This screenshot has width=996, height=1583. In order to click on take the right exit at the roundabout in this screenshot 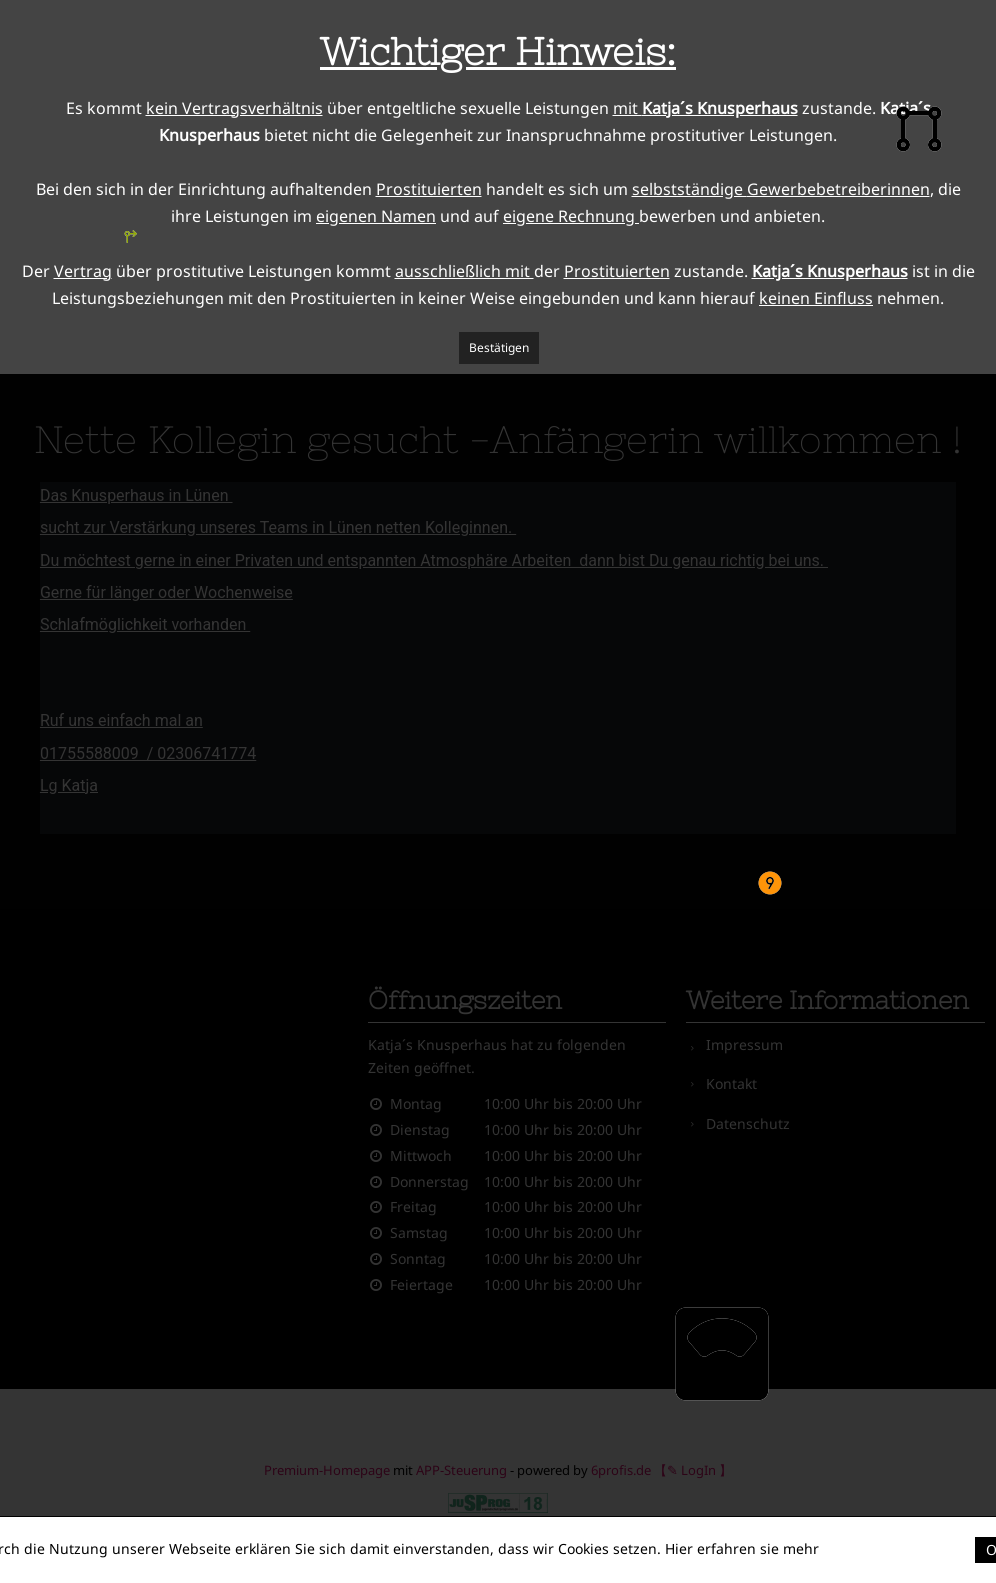, I will do `click(130, 237)`.